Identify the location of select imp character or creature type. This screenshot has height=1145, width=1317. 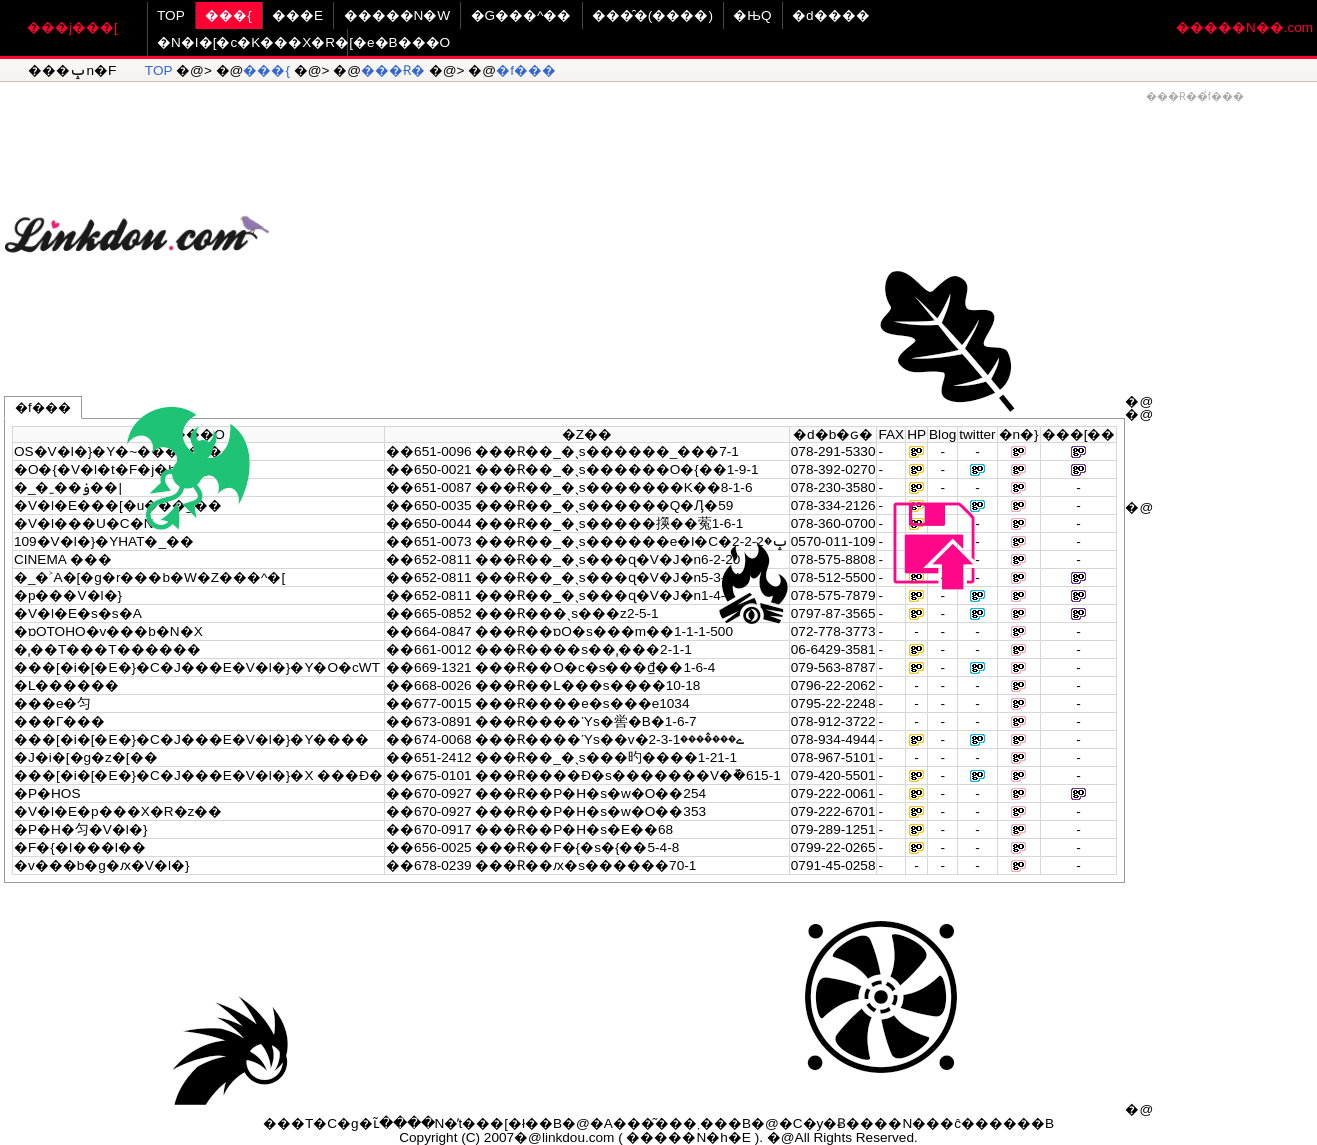
(188, 468).